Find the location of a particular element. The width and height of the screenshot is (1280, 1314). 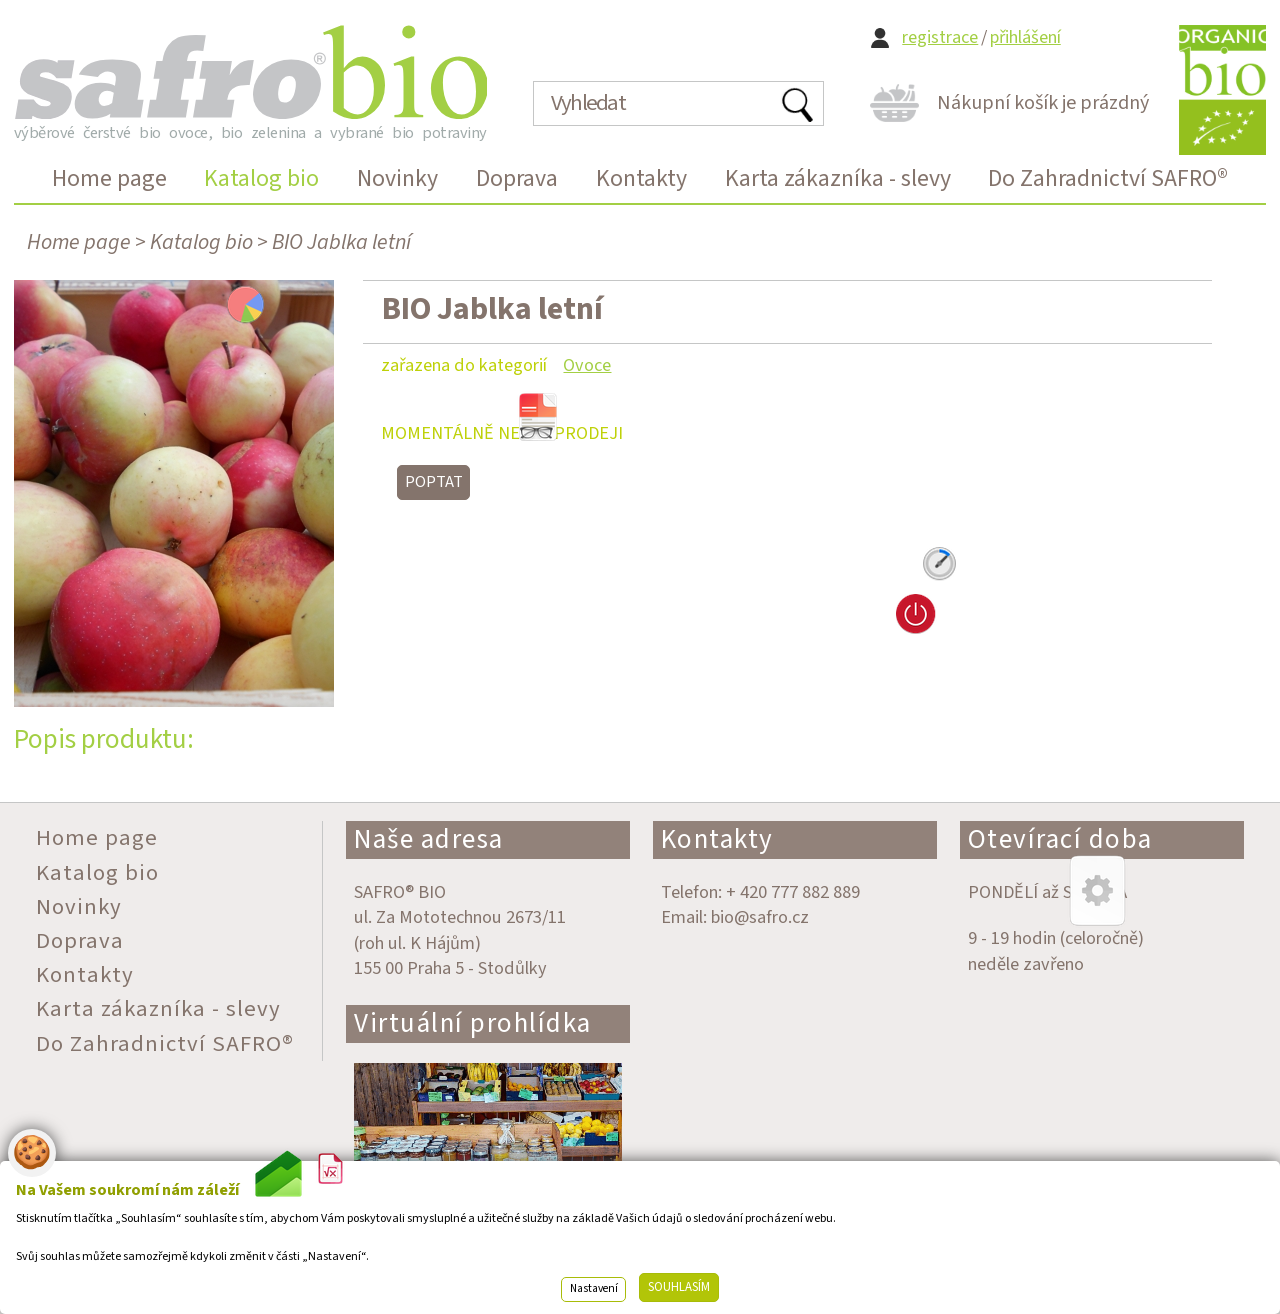

a desktop application shortcut file is located at coordinates (1097, 890).